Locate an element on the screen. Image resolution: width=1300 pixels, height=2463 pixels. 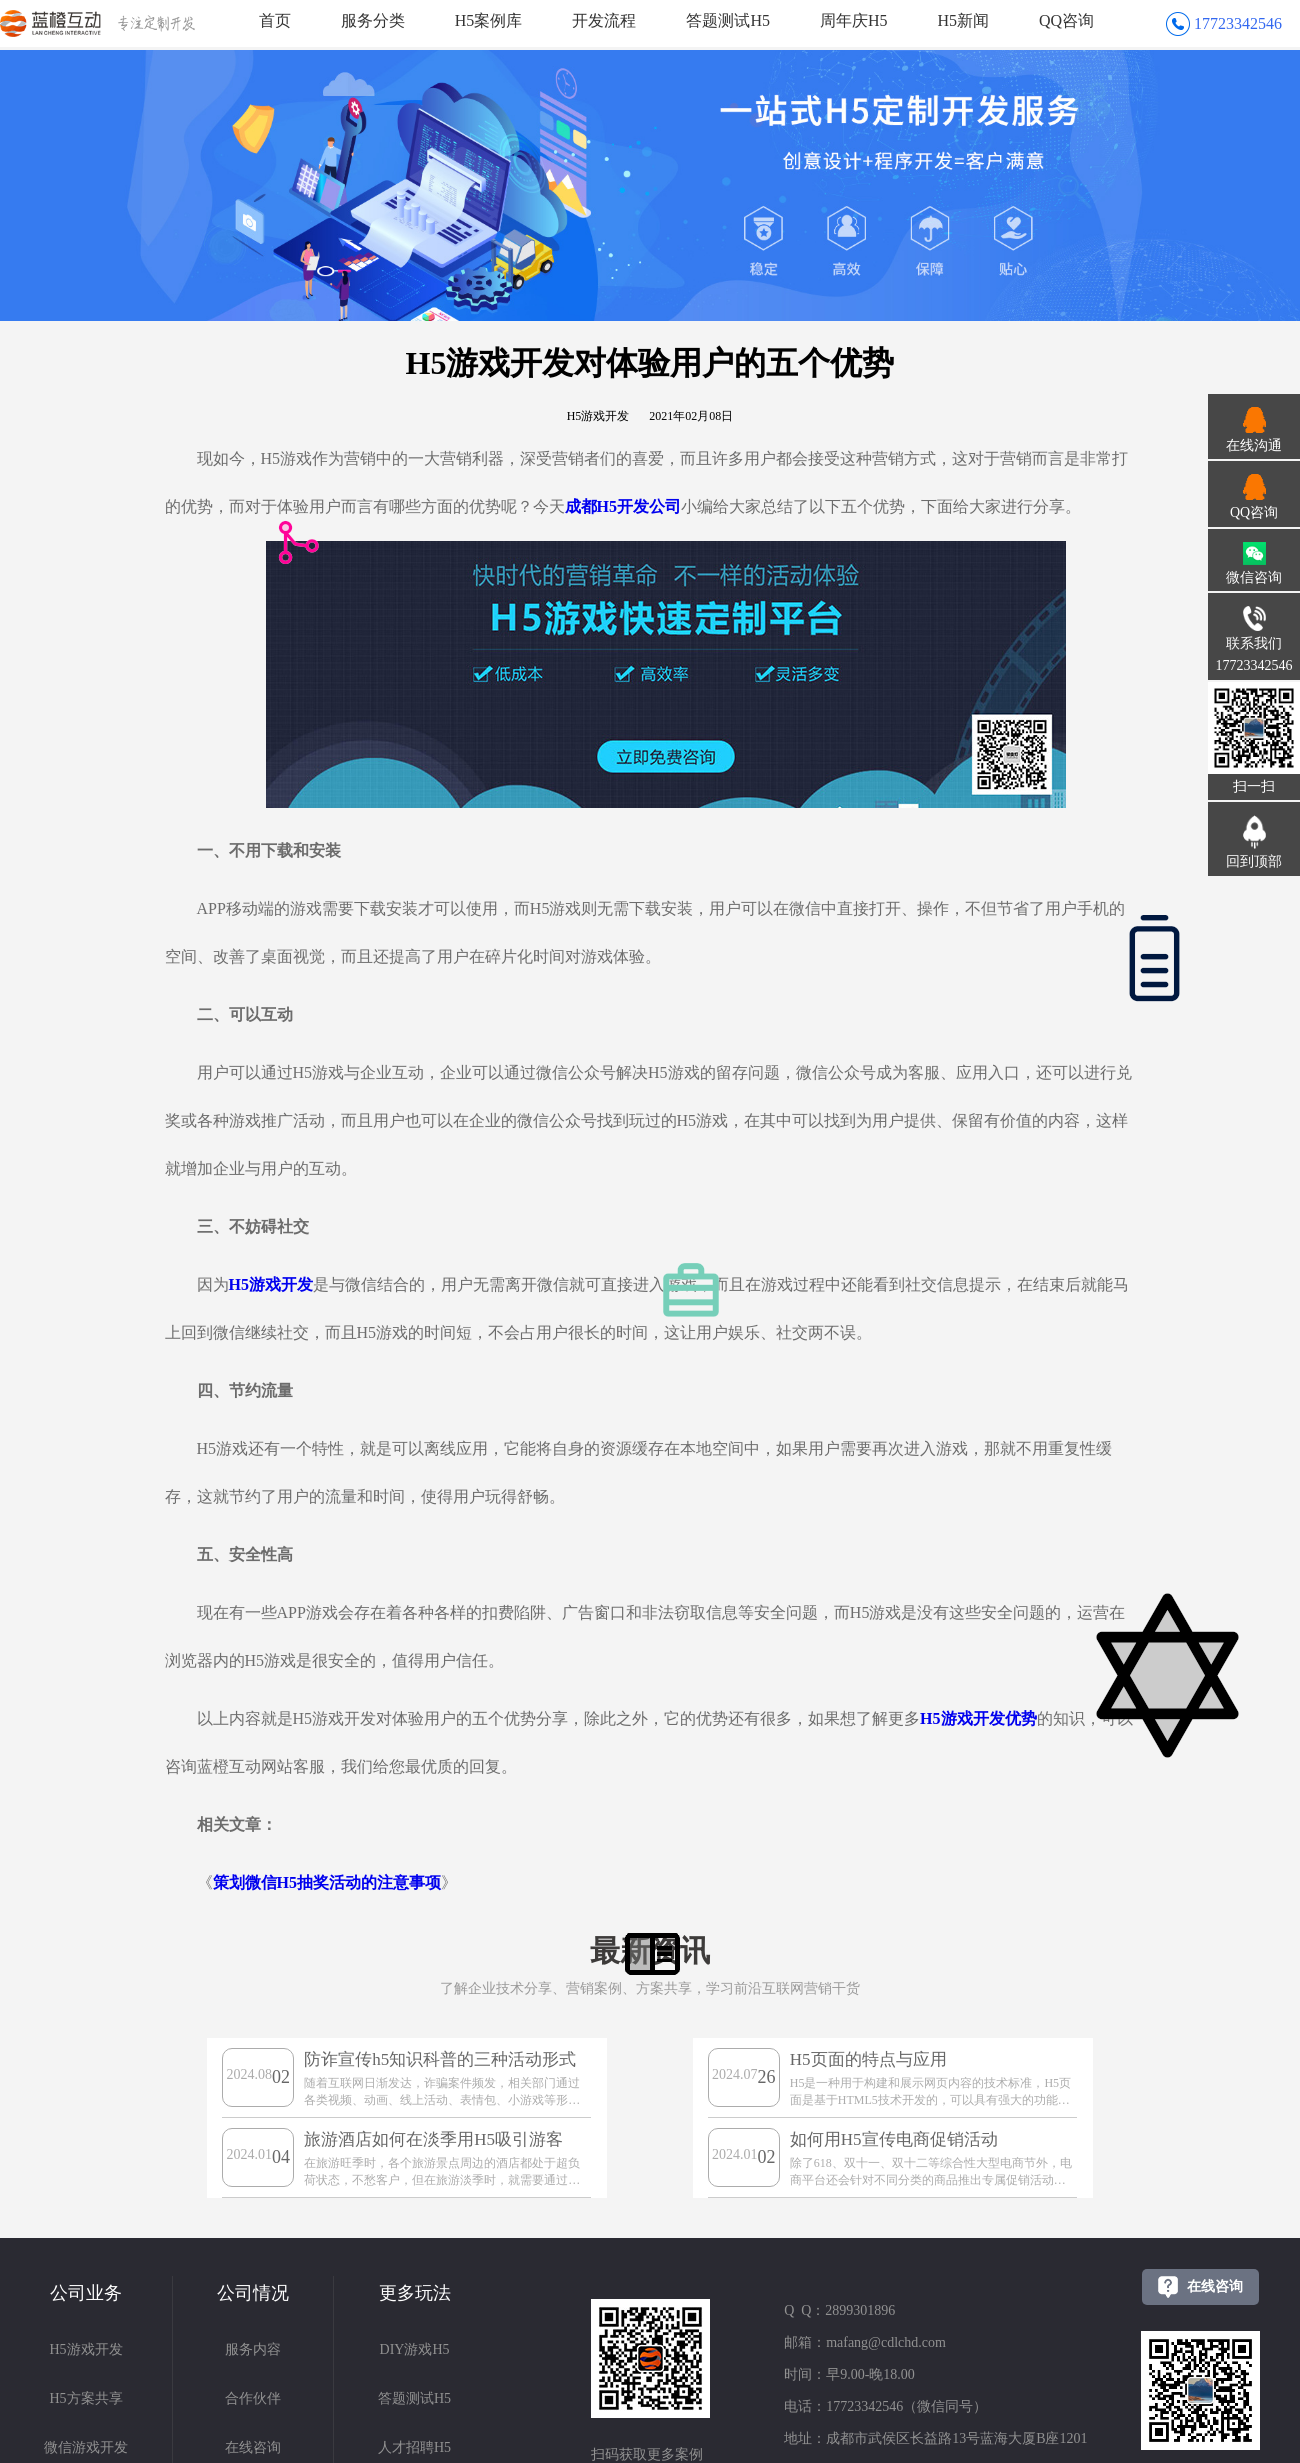
indicates high battery level is located at coordinates (1154, 959).